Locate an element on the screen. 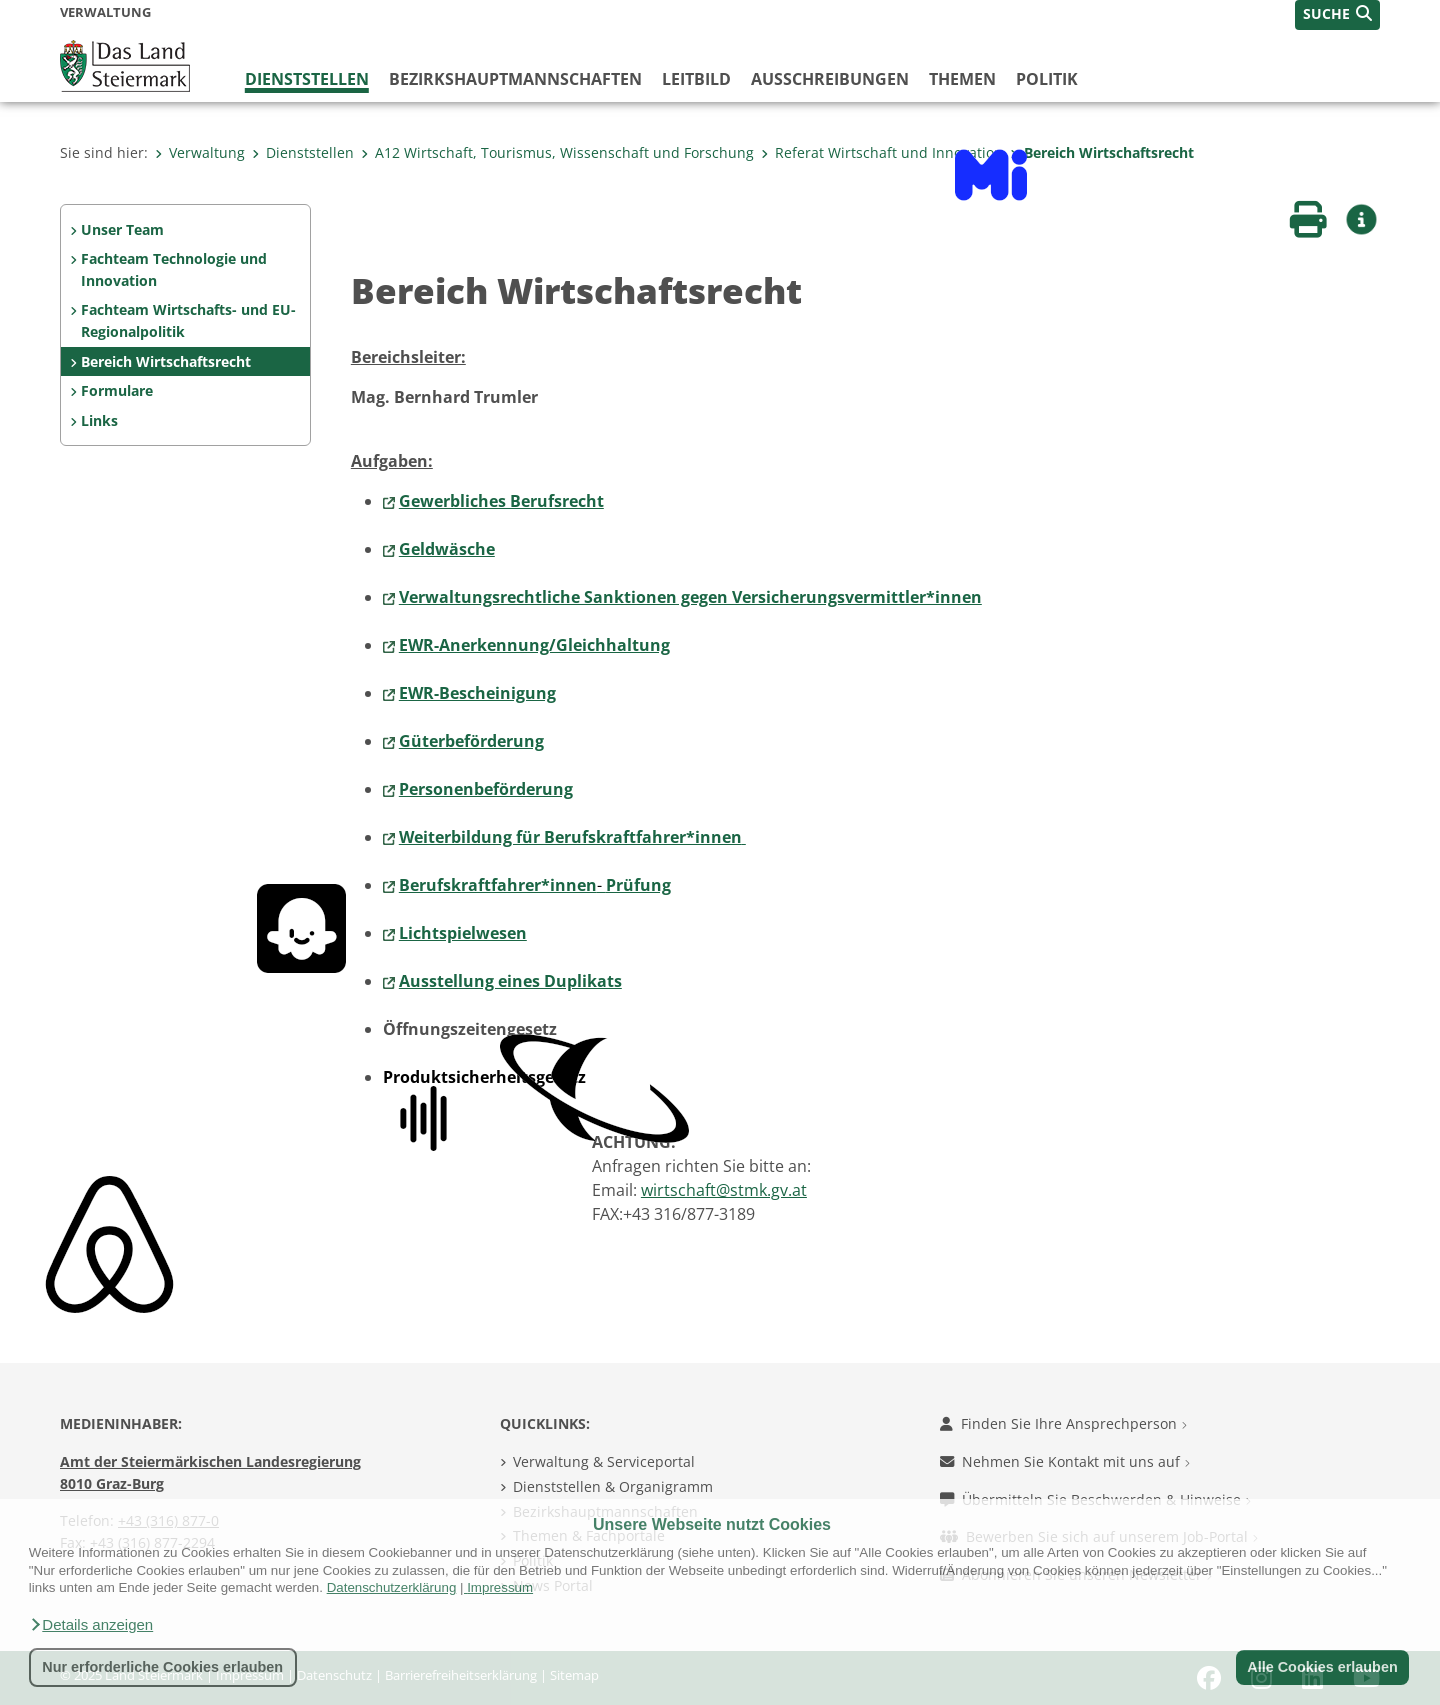 The image size is (1440, 1705). open the coze app is located at coordinates (301, 928).